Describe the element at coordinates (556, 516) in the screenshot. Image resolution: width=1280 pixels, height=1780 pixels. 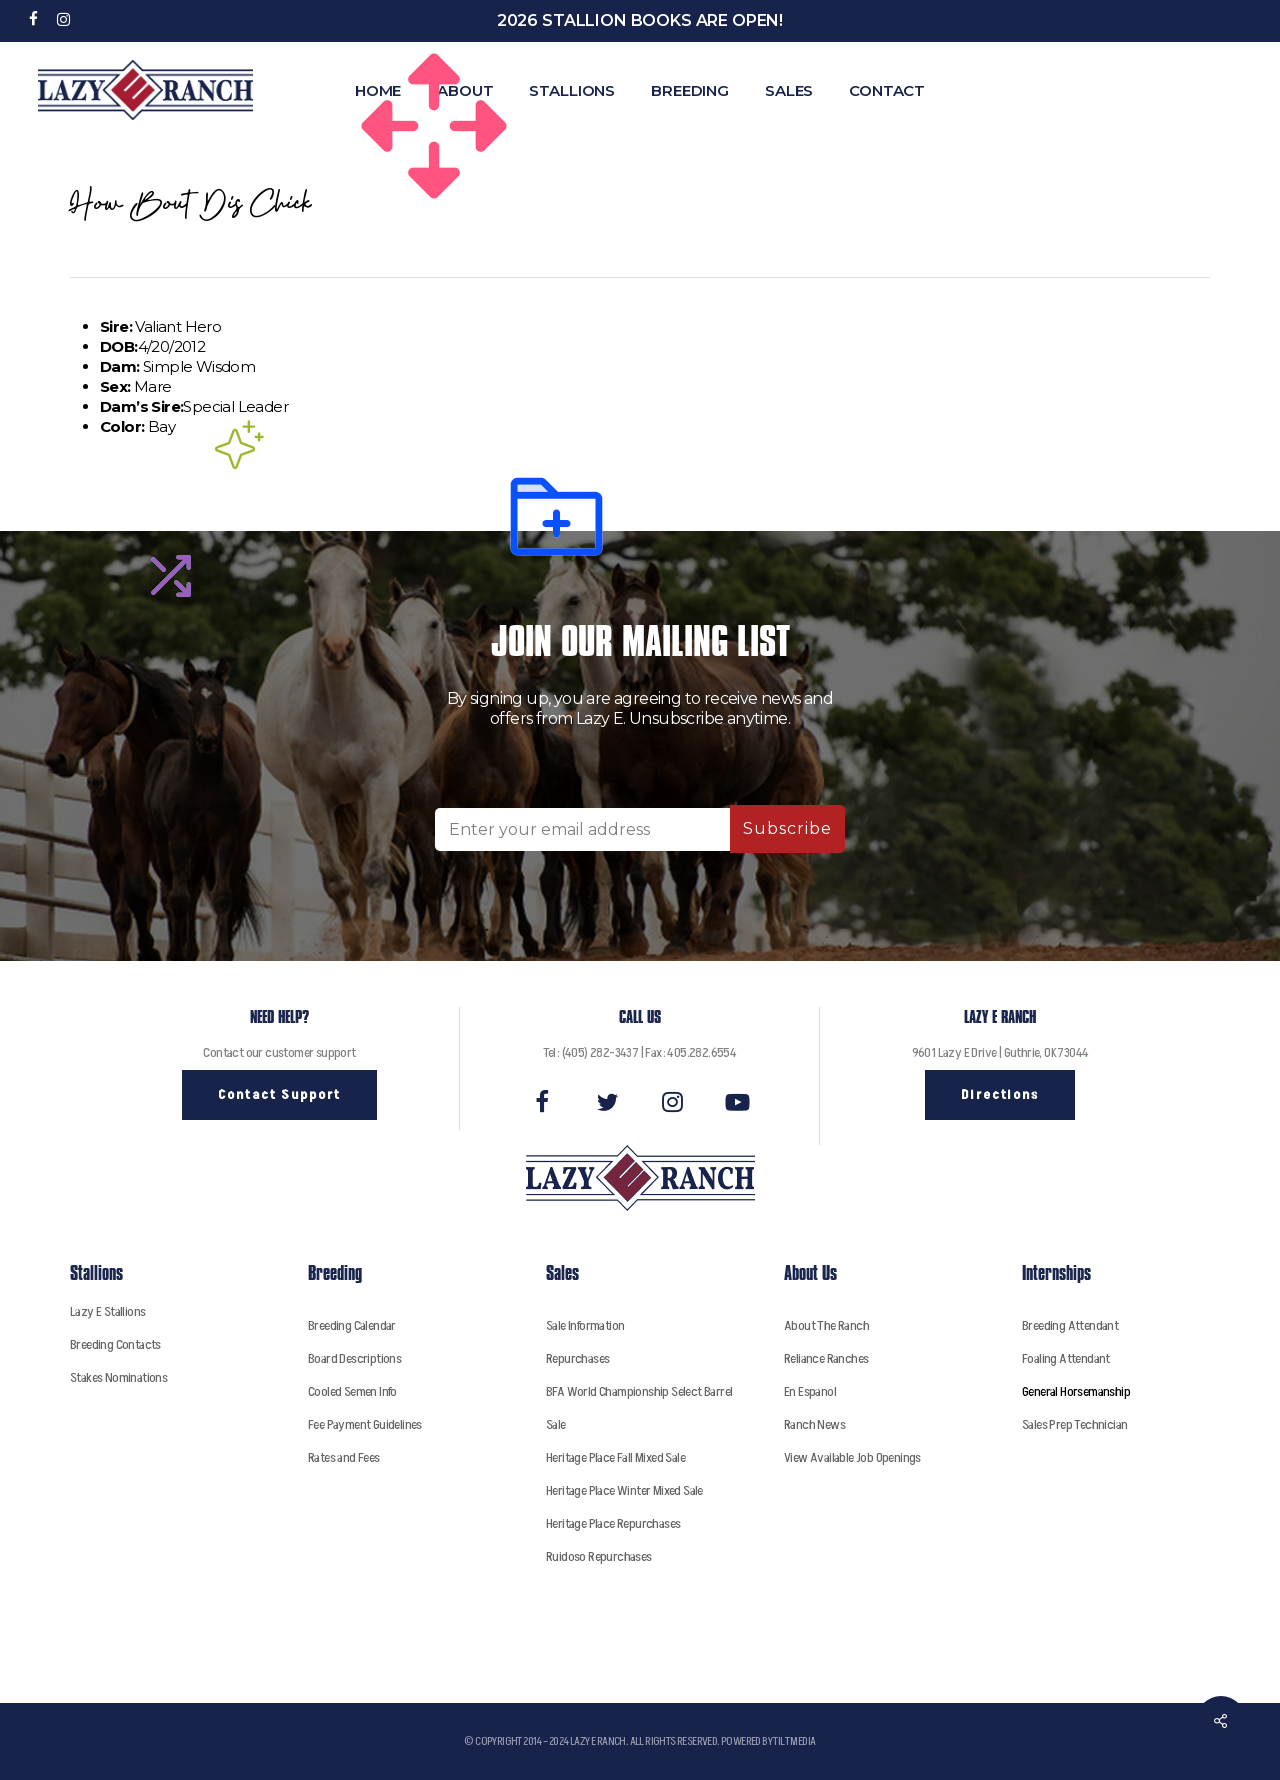
I see `create a new folder` at that location.